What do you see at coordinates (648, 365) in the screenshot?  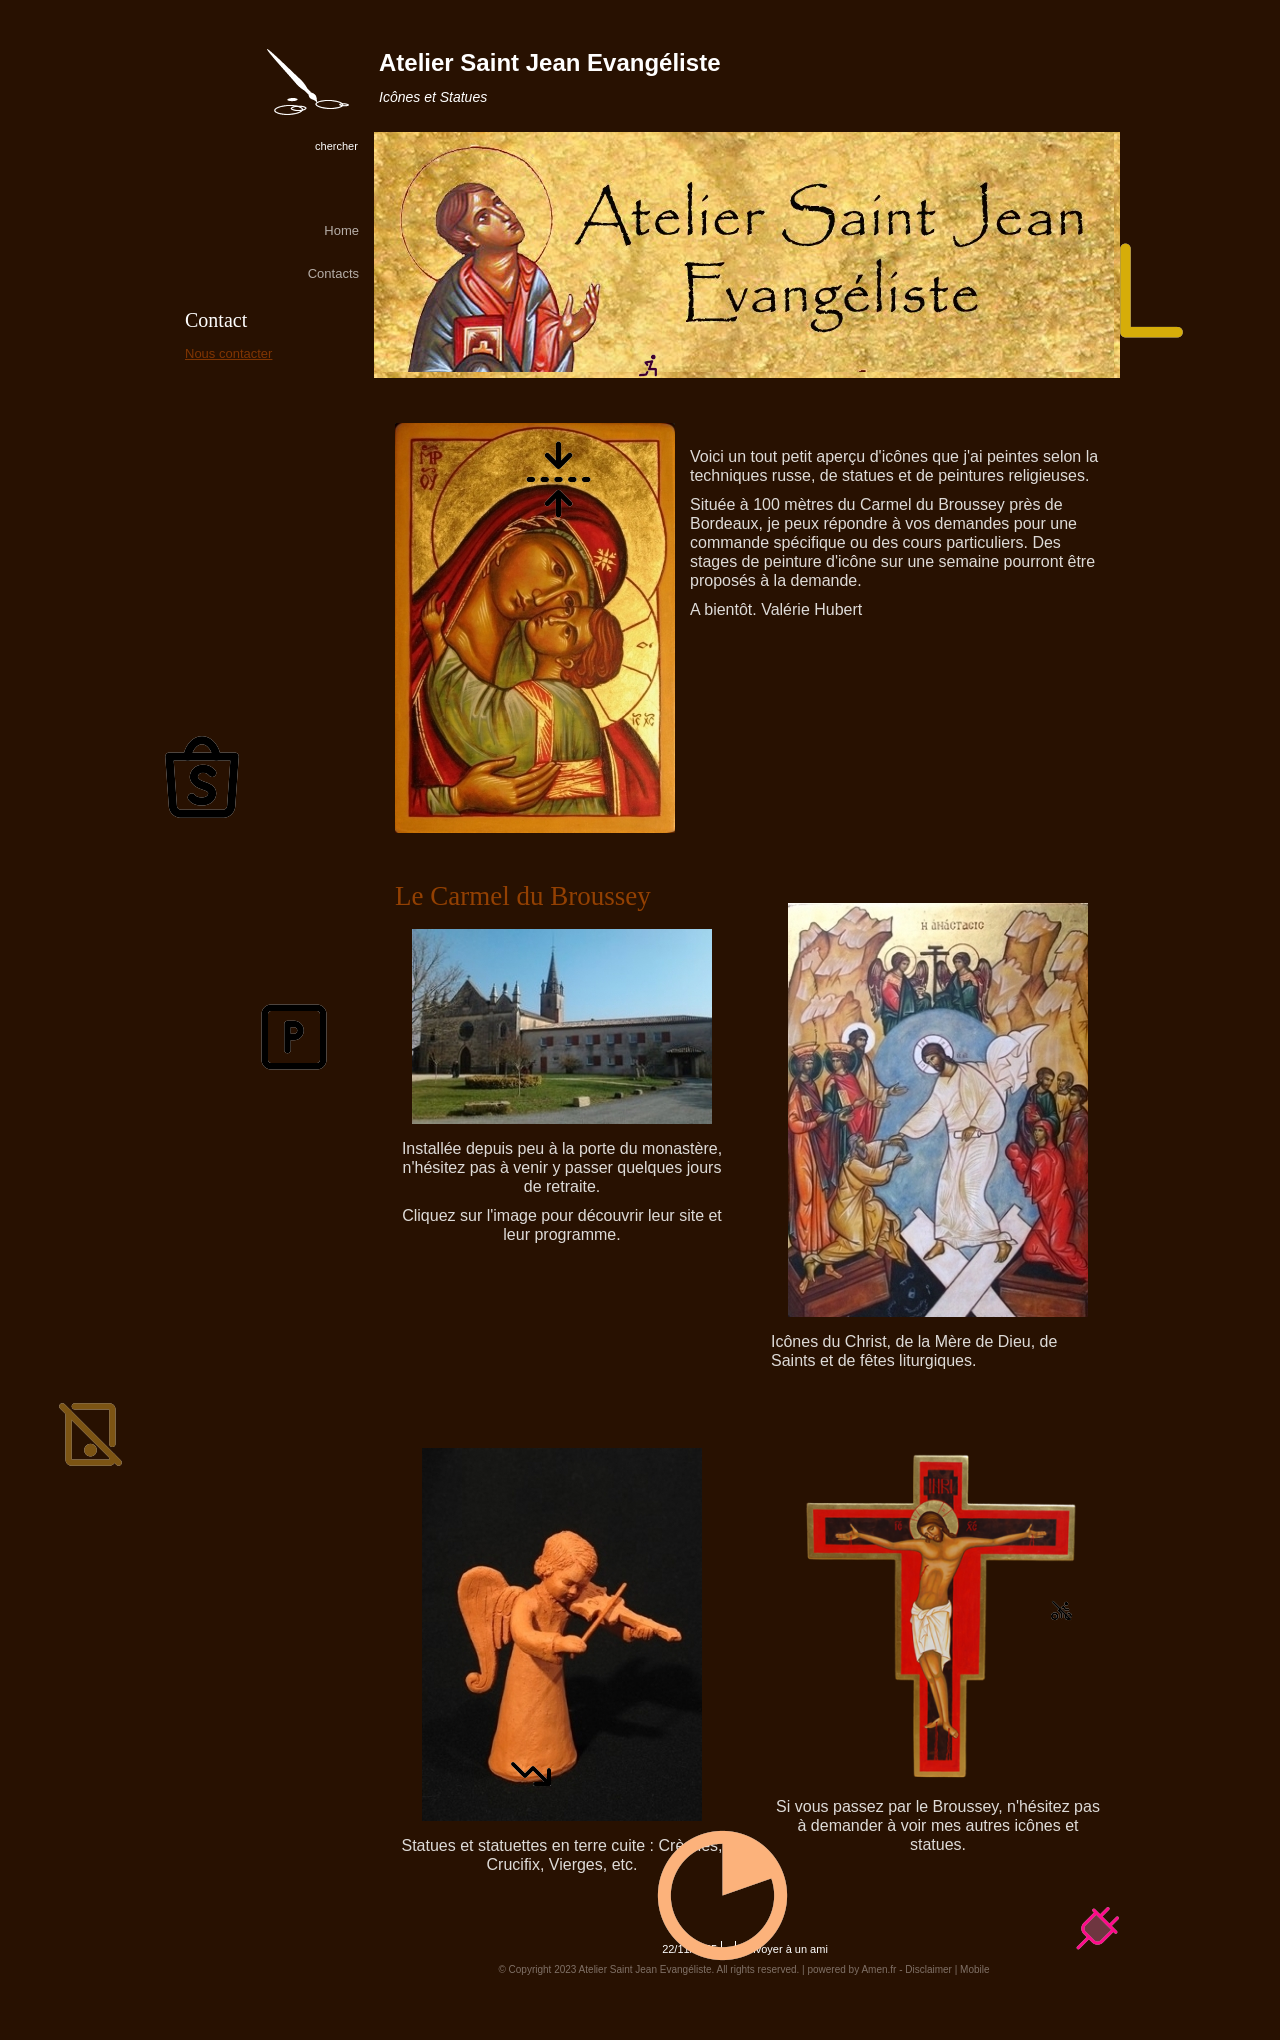 I see `access stretching exercises or warm-up routines` at bounding box center [648, 365].